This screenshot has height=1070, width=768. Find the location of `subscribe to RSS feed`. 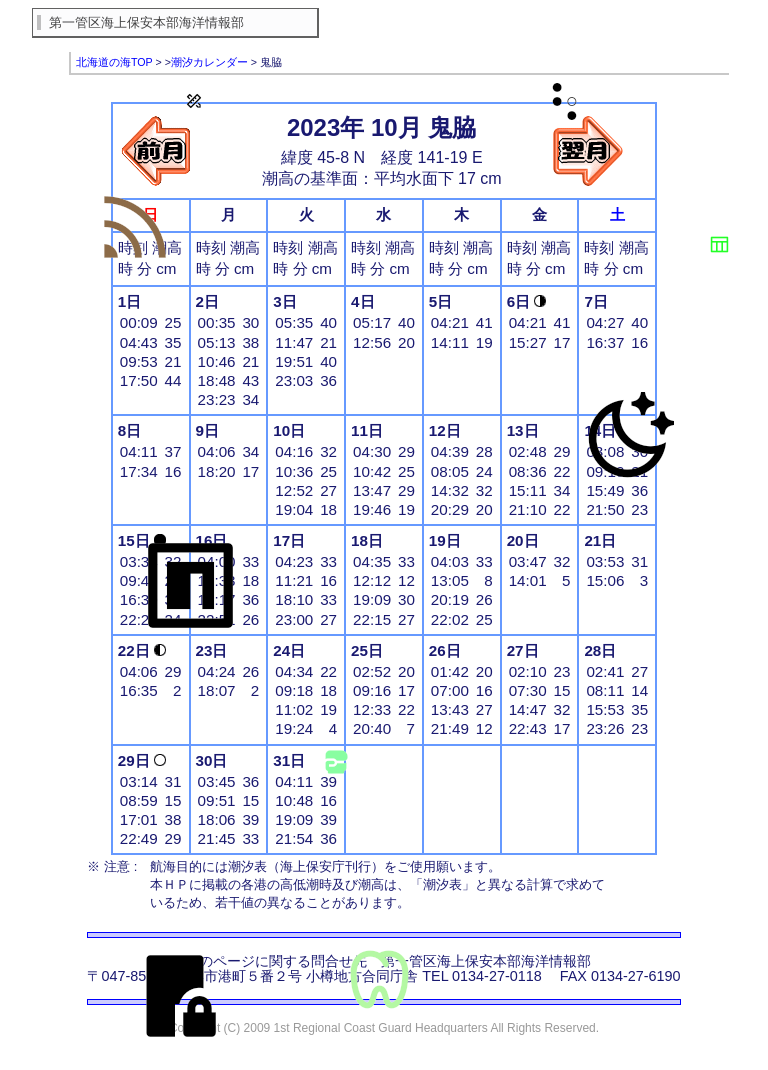

subscribe to RSS feed is located at coordinates (135, 227).